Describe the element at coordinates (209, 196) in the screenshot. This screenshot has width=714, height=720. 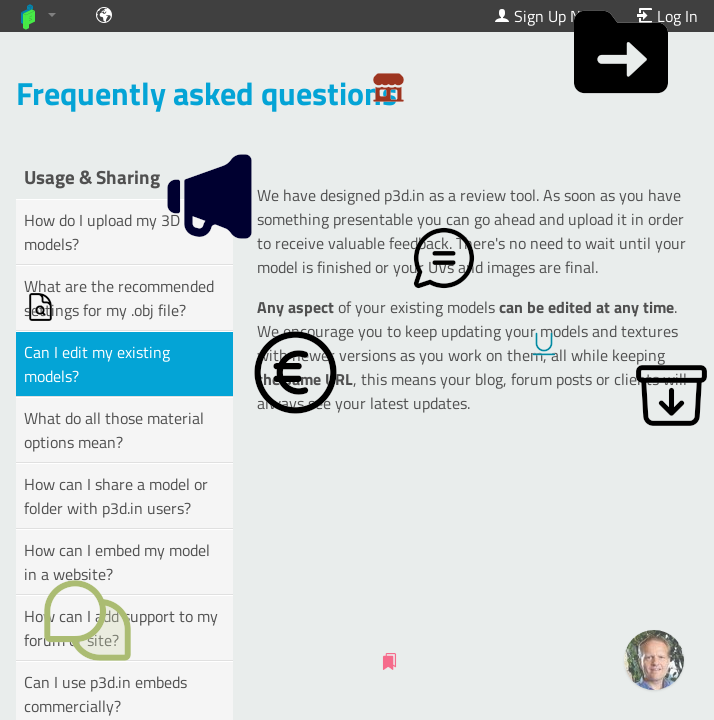
I see `view or access an announcement channel` at that location.